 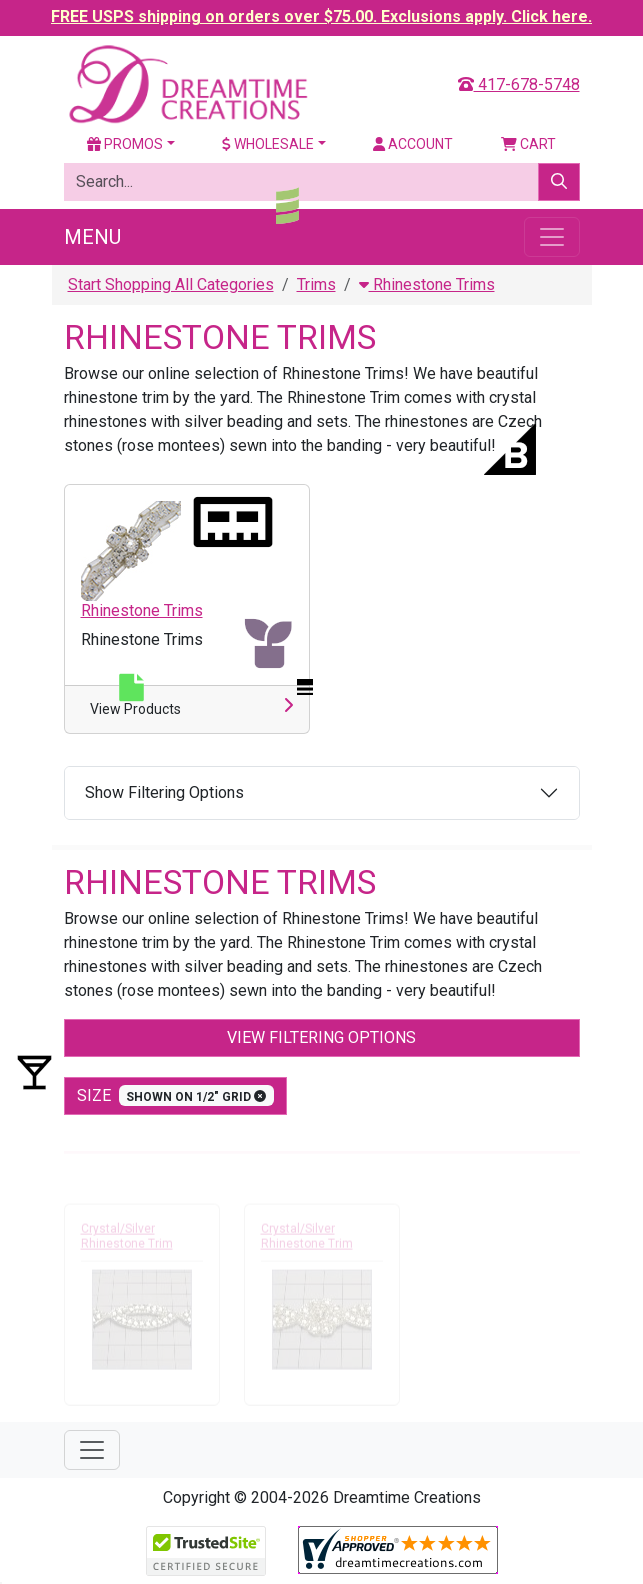 What do you see at coordinates (510, 449) in the screenshot?
I see `bigcommerce platform logo` at bounding box center [510, 449].